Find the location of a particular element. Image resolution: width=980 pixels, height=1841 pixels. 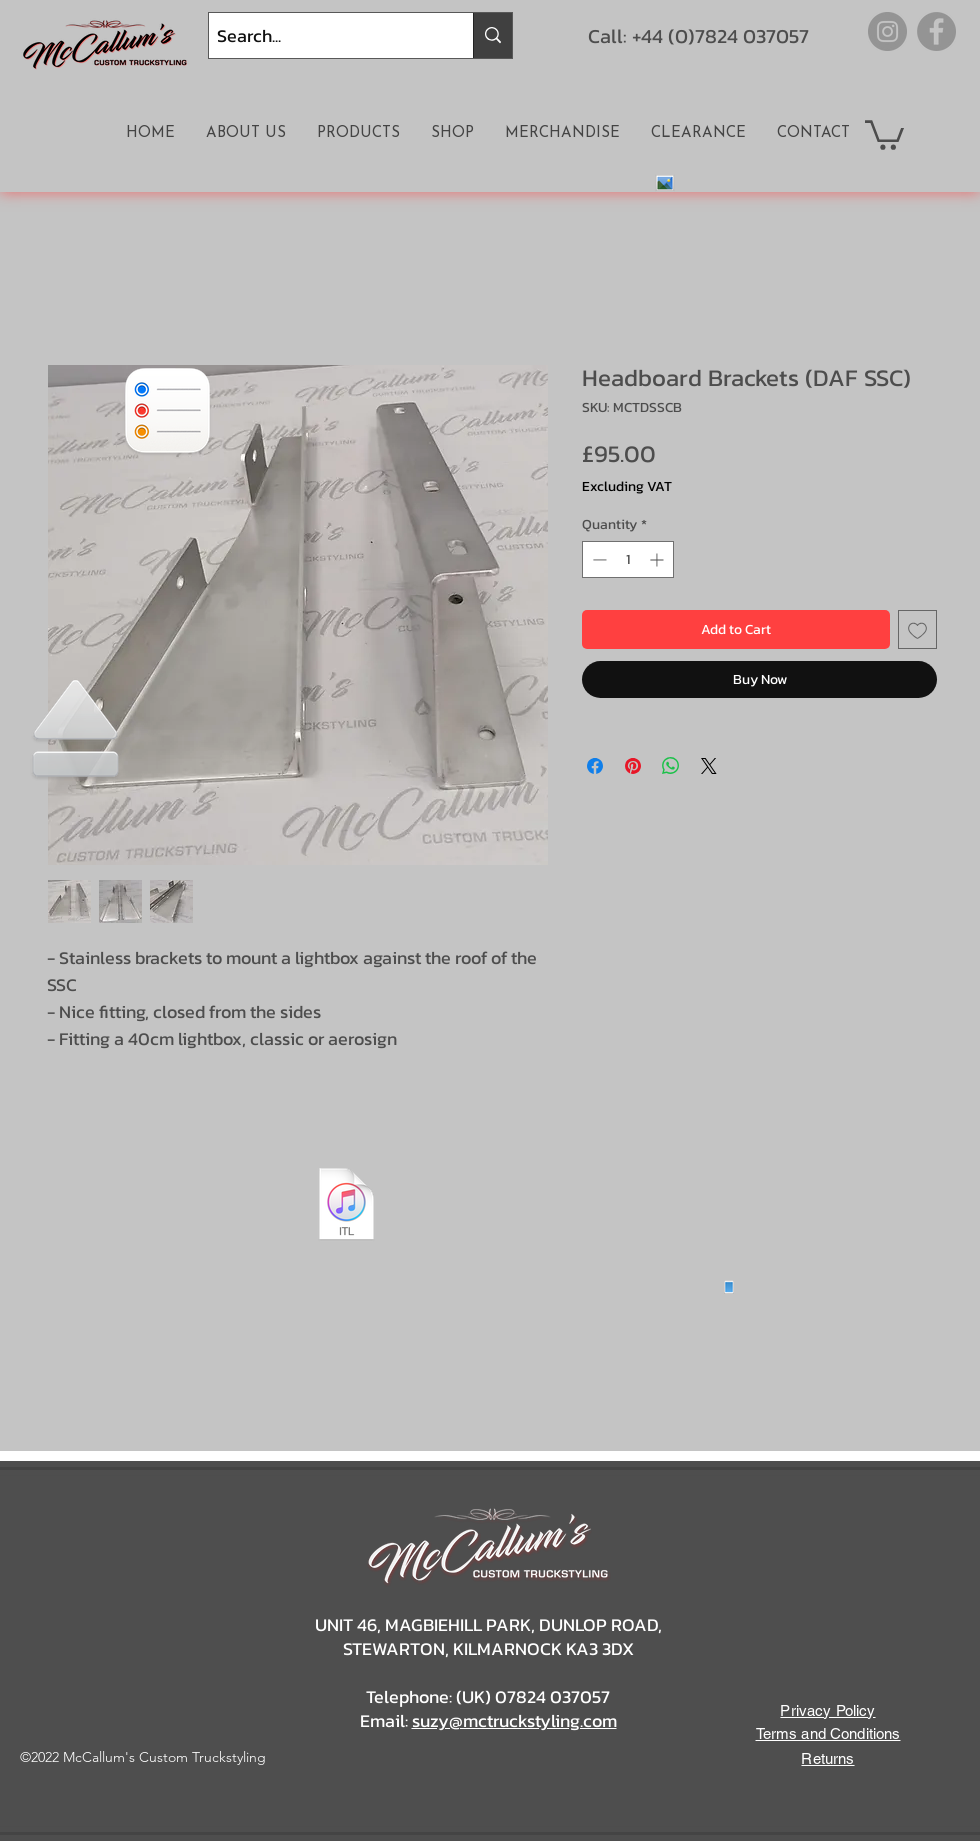

open the reminders app is located at coordinates (167, 410).